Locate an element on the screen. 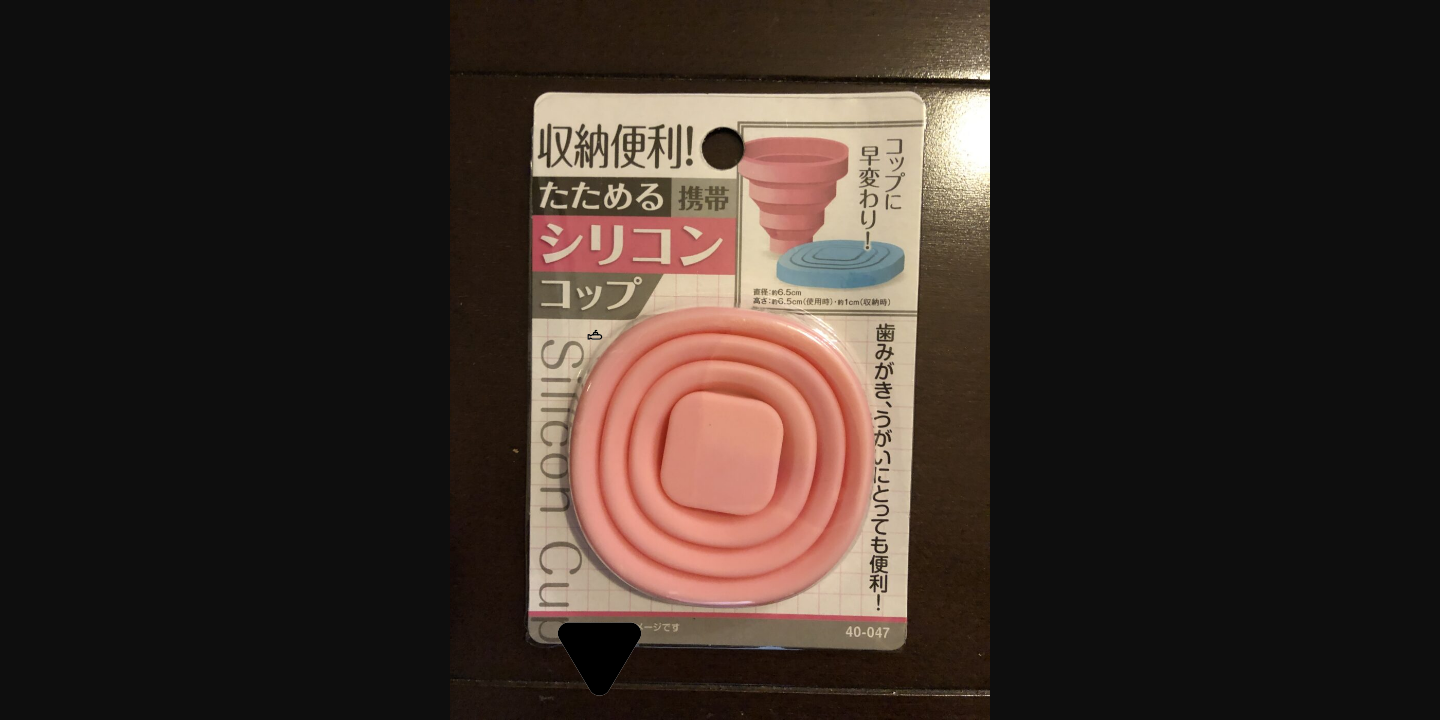  expand dropdown menu is located at coordinates (599, 656).